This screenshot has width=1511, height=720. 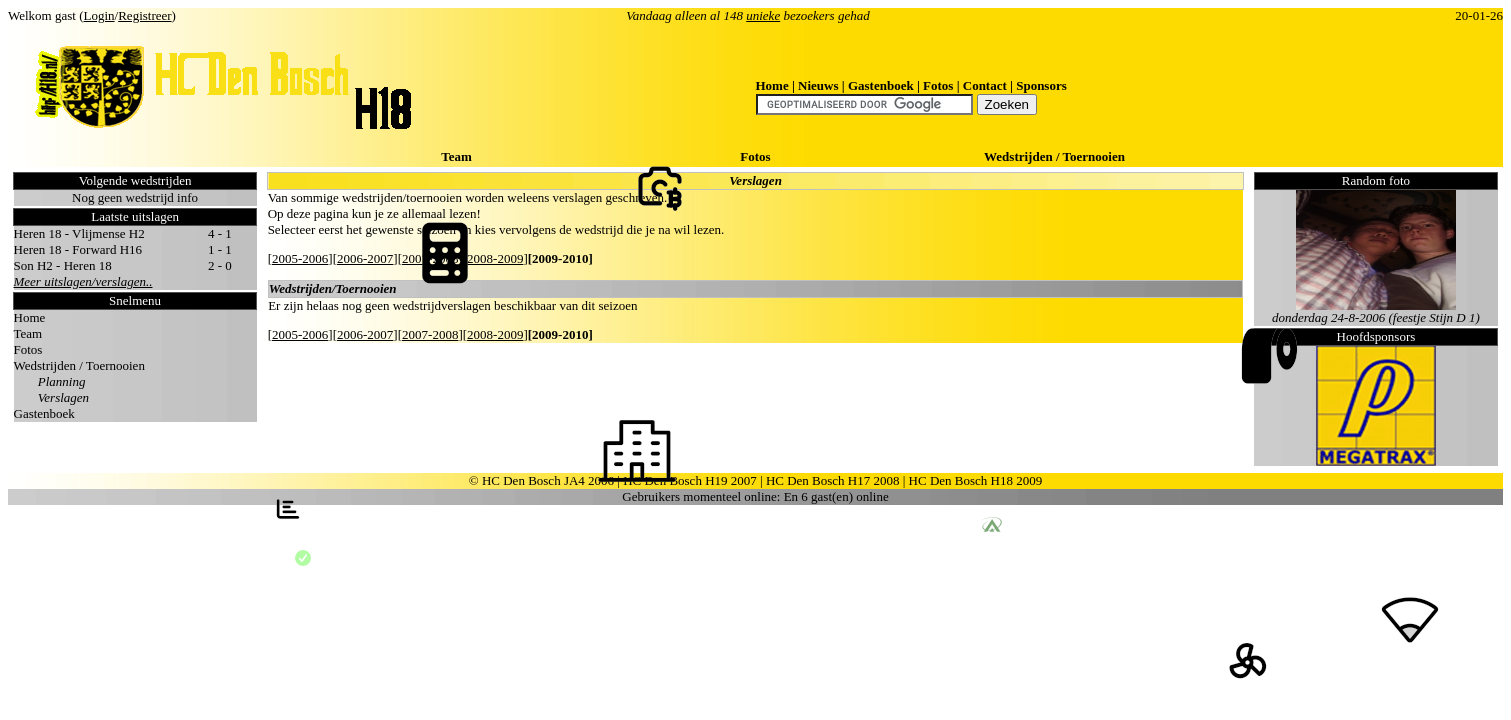 I want to click on control fan or ventilation settings, so click(x=1247, y=662).